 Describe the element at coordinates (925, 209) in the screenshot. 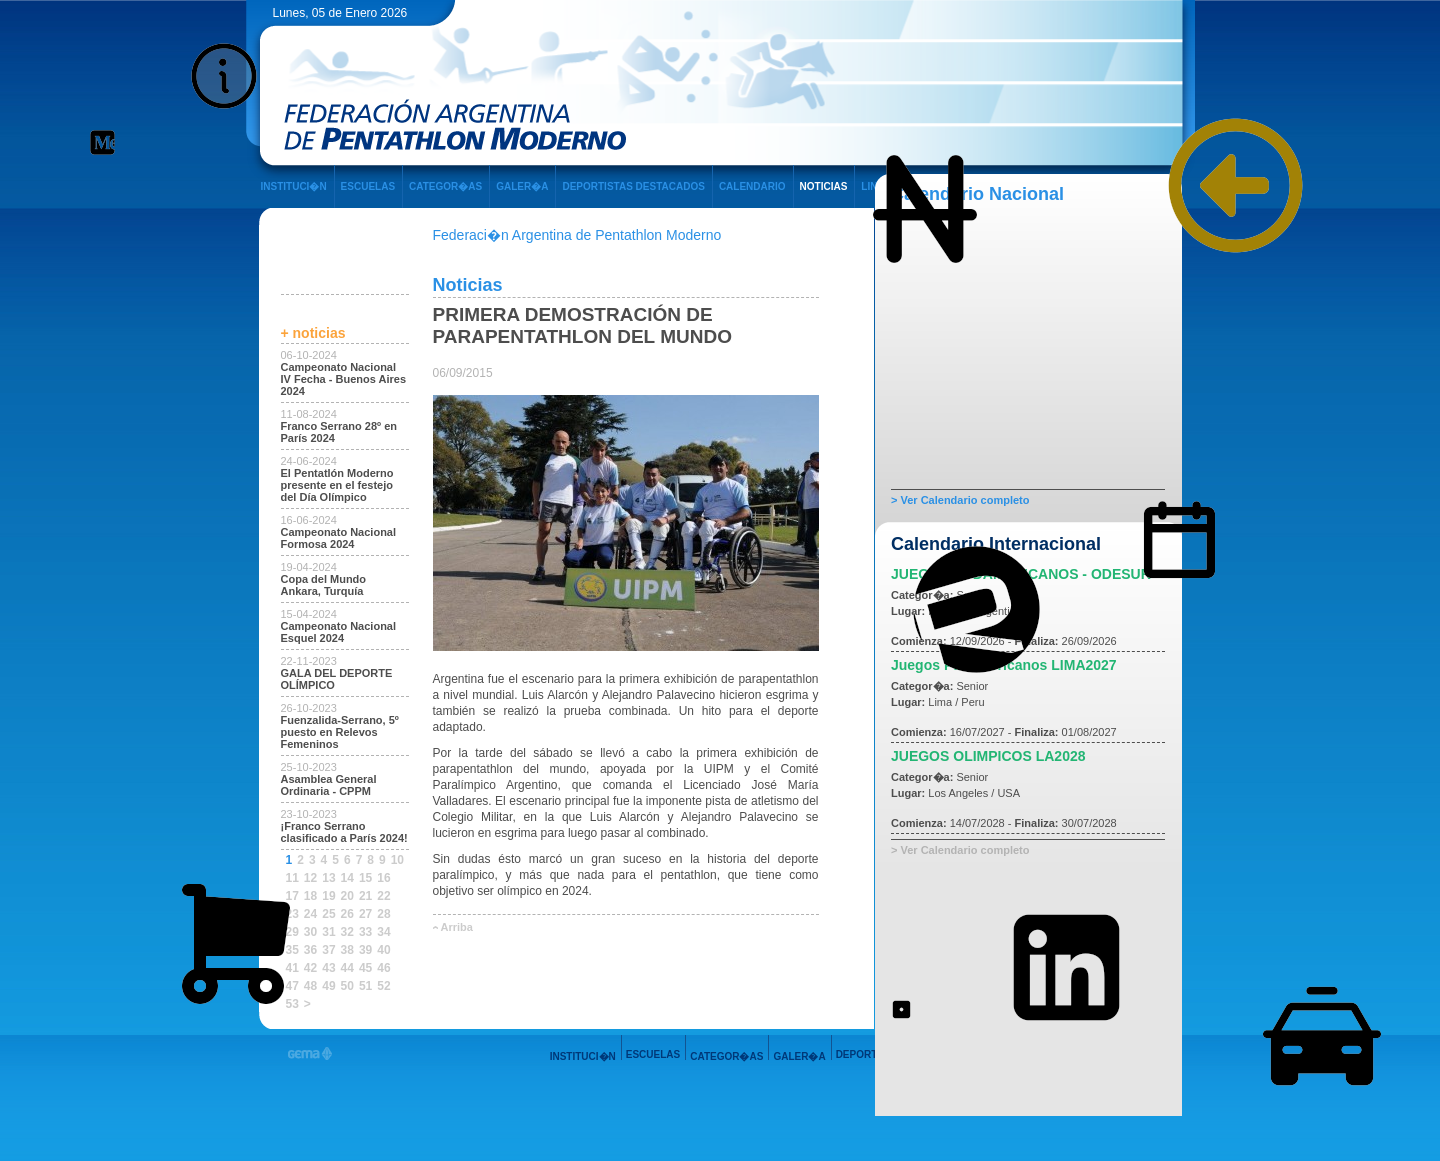

I see `indicates Nigerian naira currency` at that location.